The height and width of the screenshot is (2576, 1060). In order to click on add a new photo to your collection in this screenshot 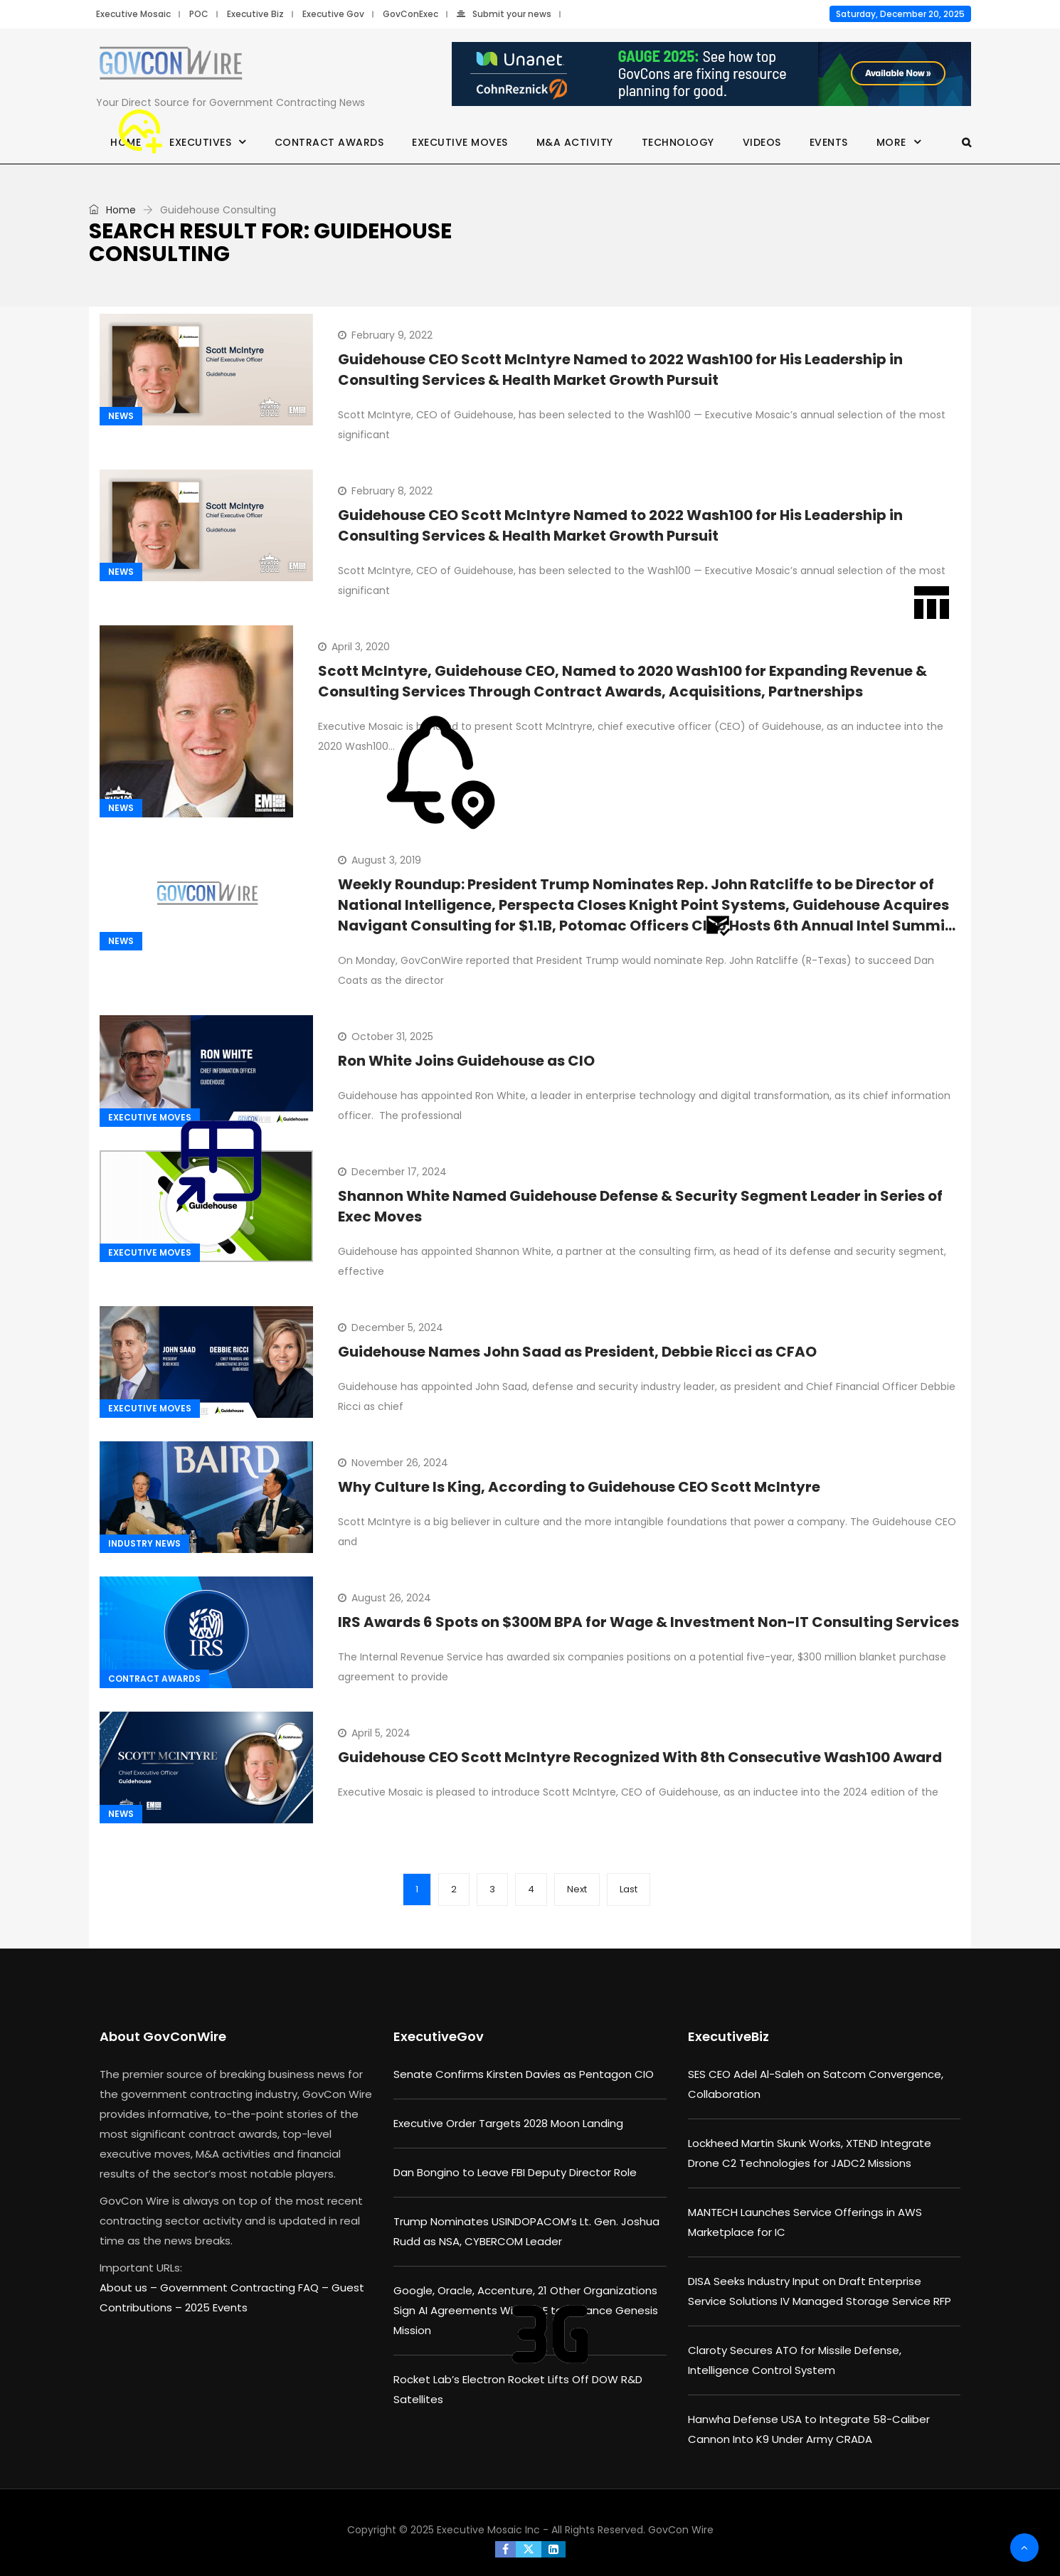, I will do `click(139, 130)`.